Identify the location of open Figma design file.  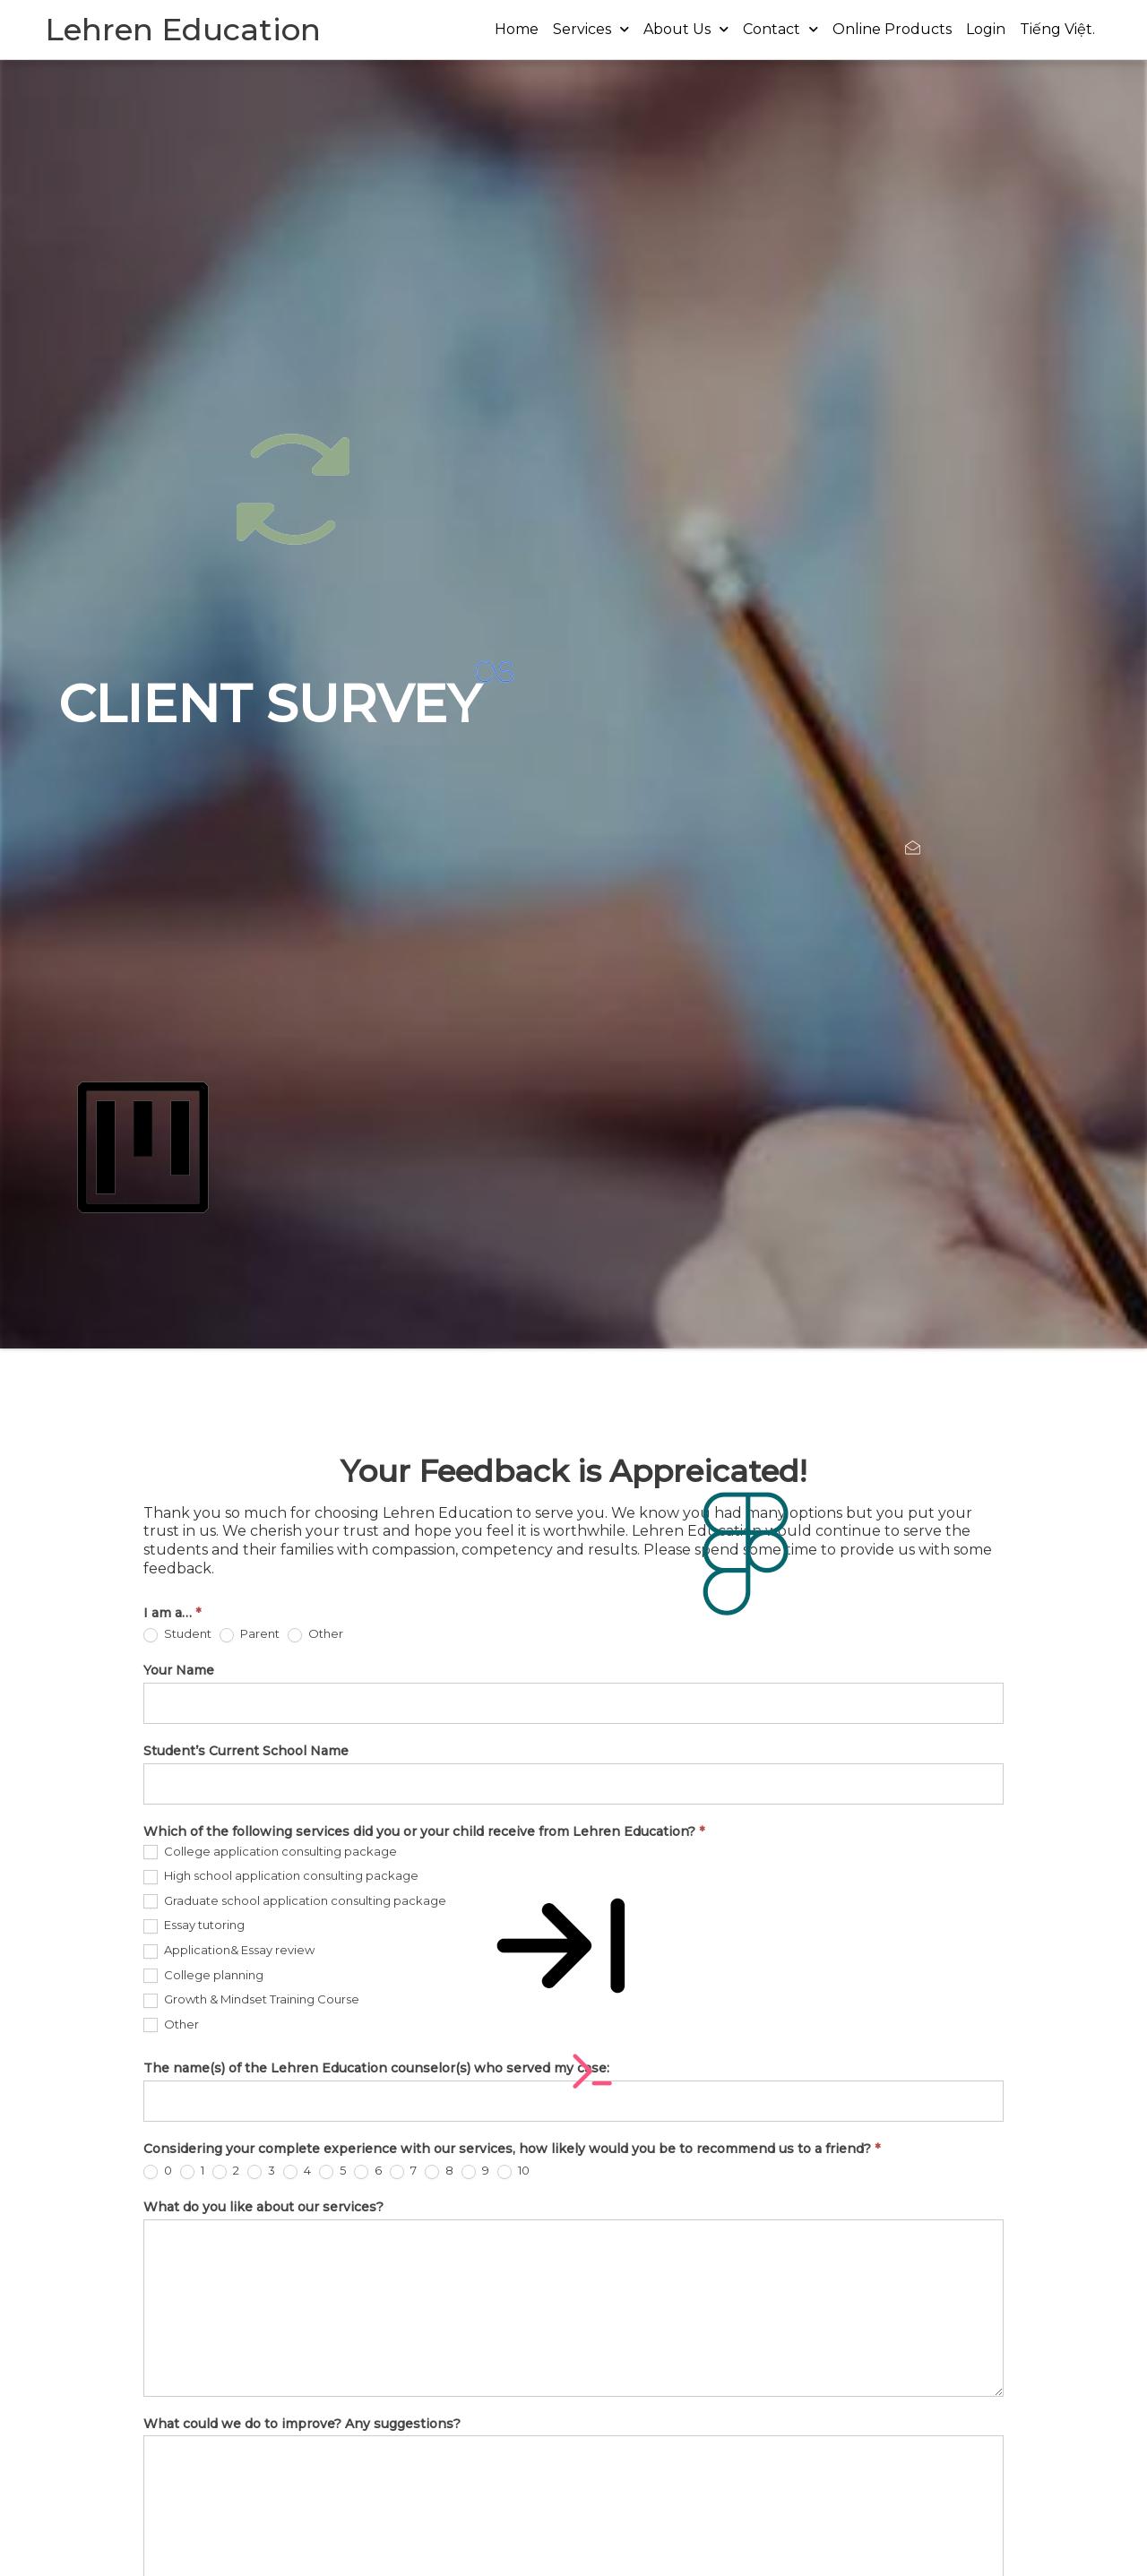
(743, 1551).